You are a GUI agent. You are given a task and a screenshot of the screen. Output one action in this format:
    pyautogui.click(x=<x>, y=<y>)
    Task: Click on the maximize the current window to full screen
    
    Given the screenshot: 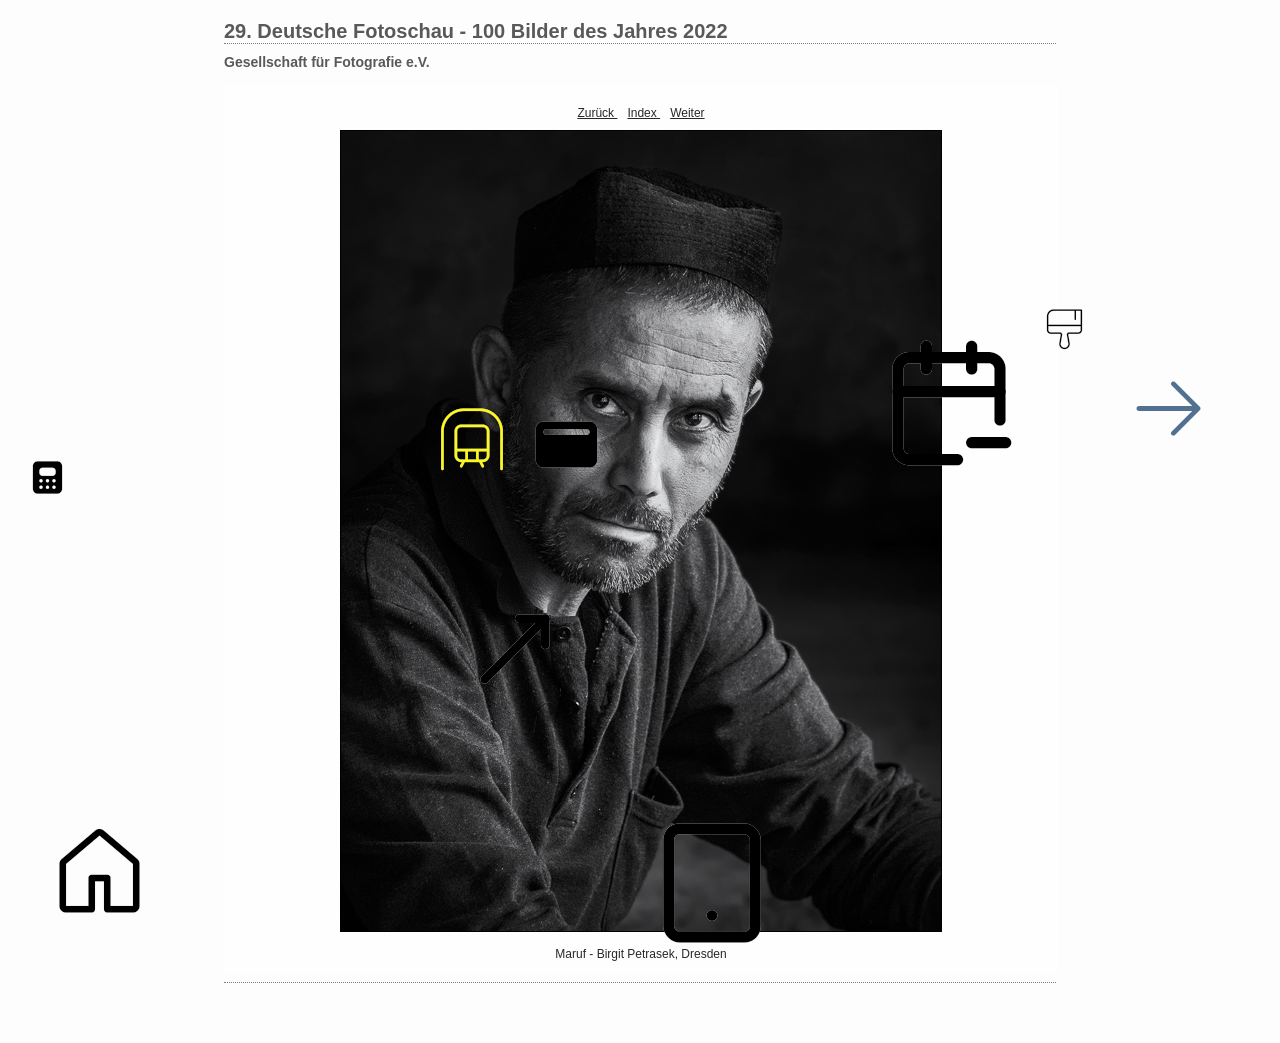 What is the action you would take?
    pyautogui.click(x=566, y=444)
    